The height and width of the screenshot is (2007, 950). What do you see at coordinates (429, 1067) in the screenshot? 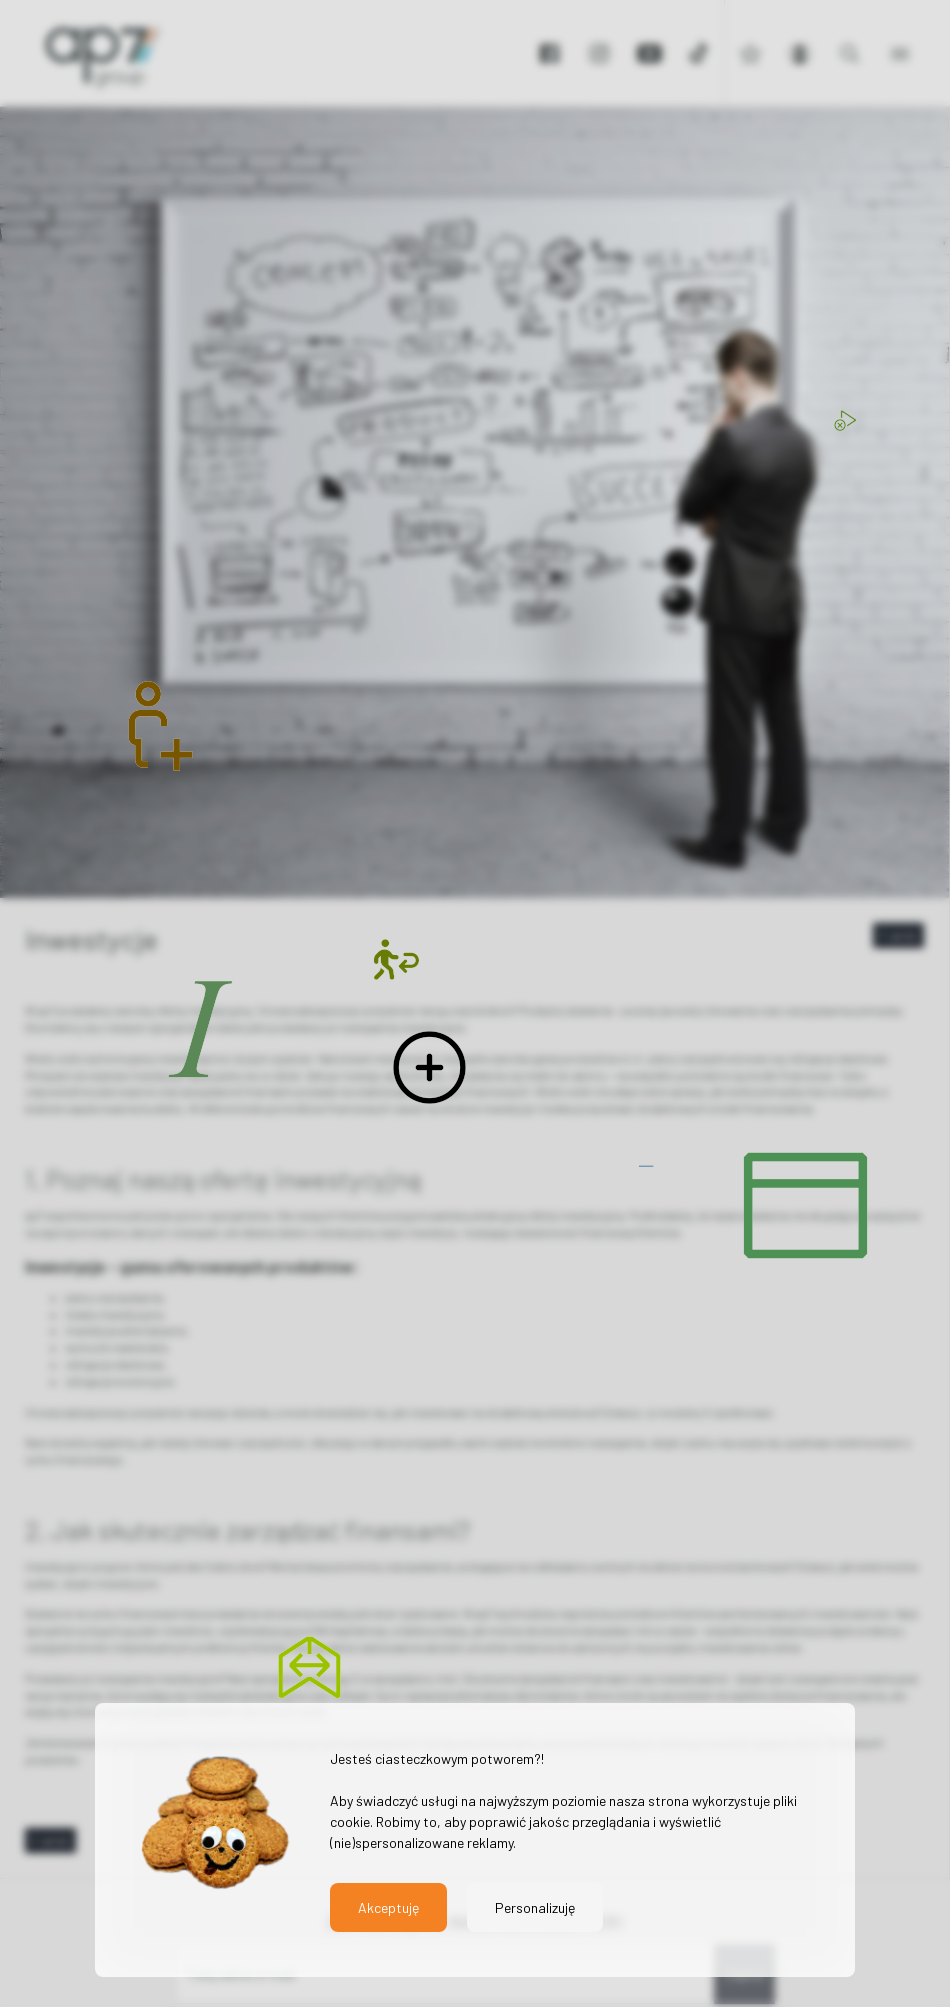
I see `add a new item` at bounding box center [429, 1067].